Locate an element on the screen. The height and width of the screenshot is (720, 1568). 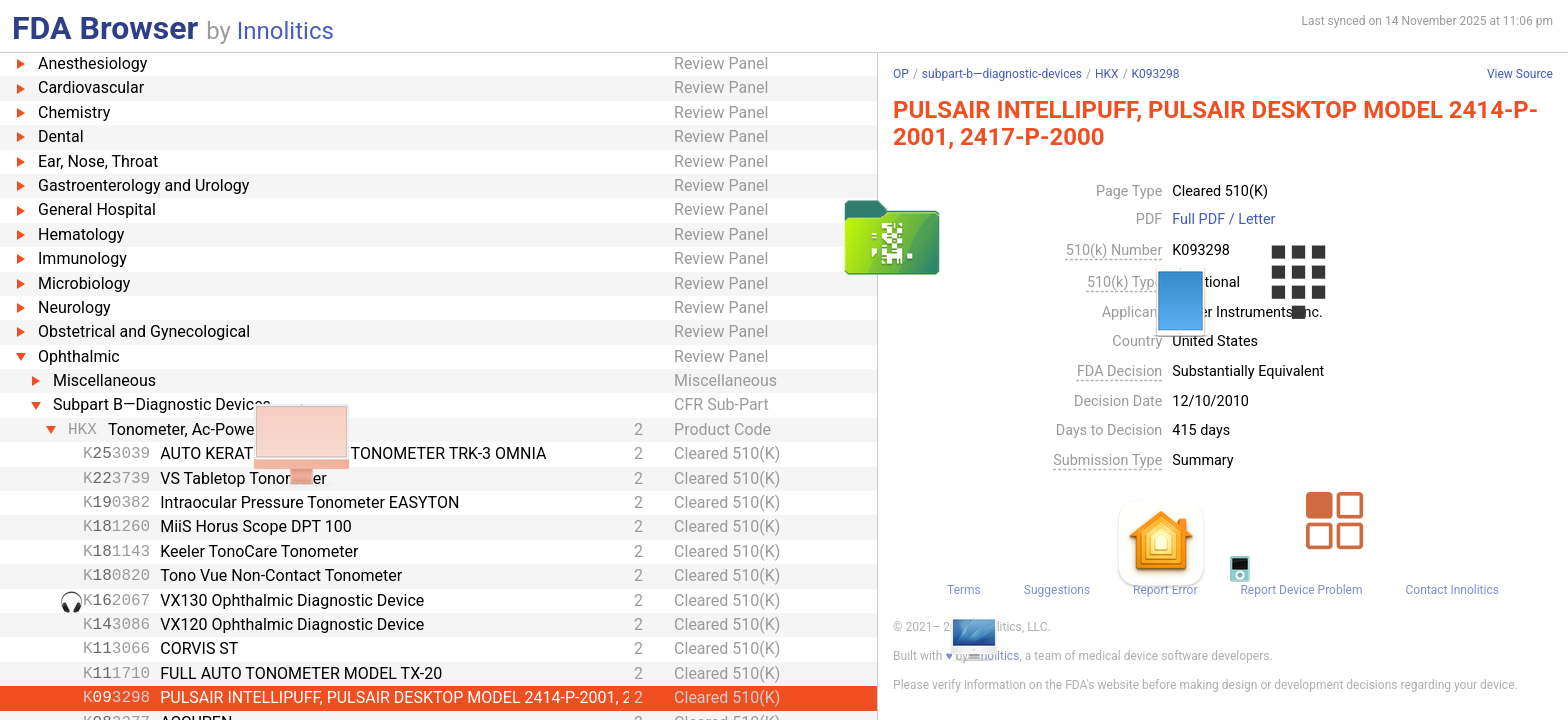
represents an iMac computer in system settings is located at coordinates (974, 639).